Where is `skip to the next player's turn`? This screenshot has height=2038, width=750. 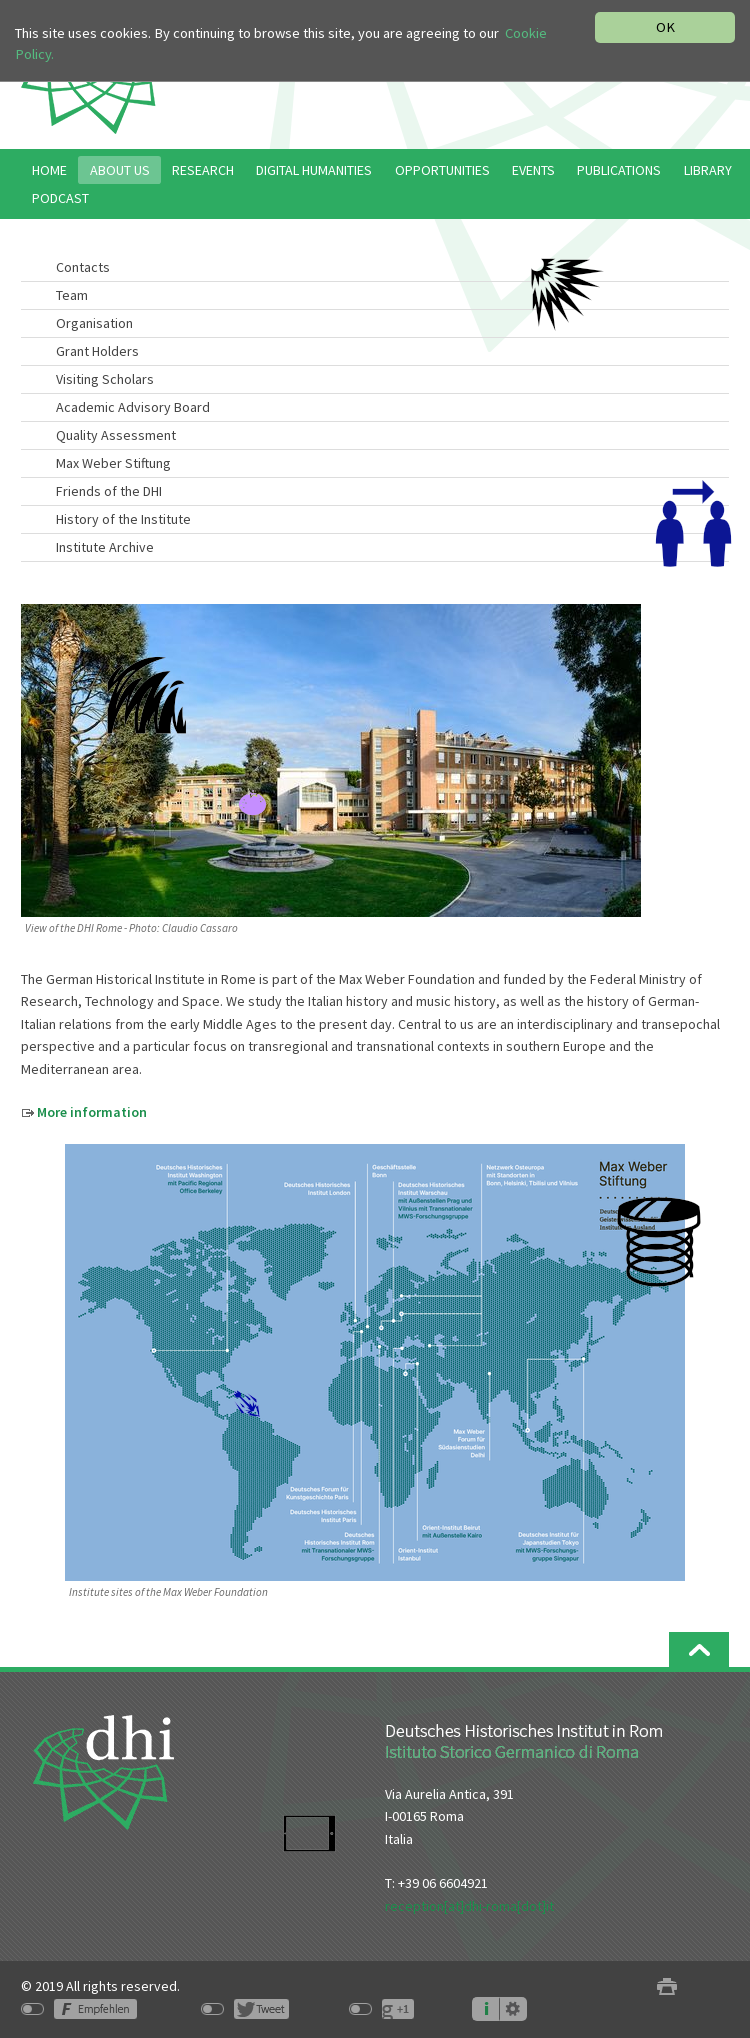
skip to the next player's turn is located at coordinates (693, 524).